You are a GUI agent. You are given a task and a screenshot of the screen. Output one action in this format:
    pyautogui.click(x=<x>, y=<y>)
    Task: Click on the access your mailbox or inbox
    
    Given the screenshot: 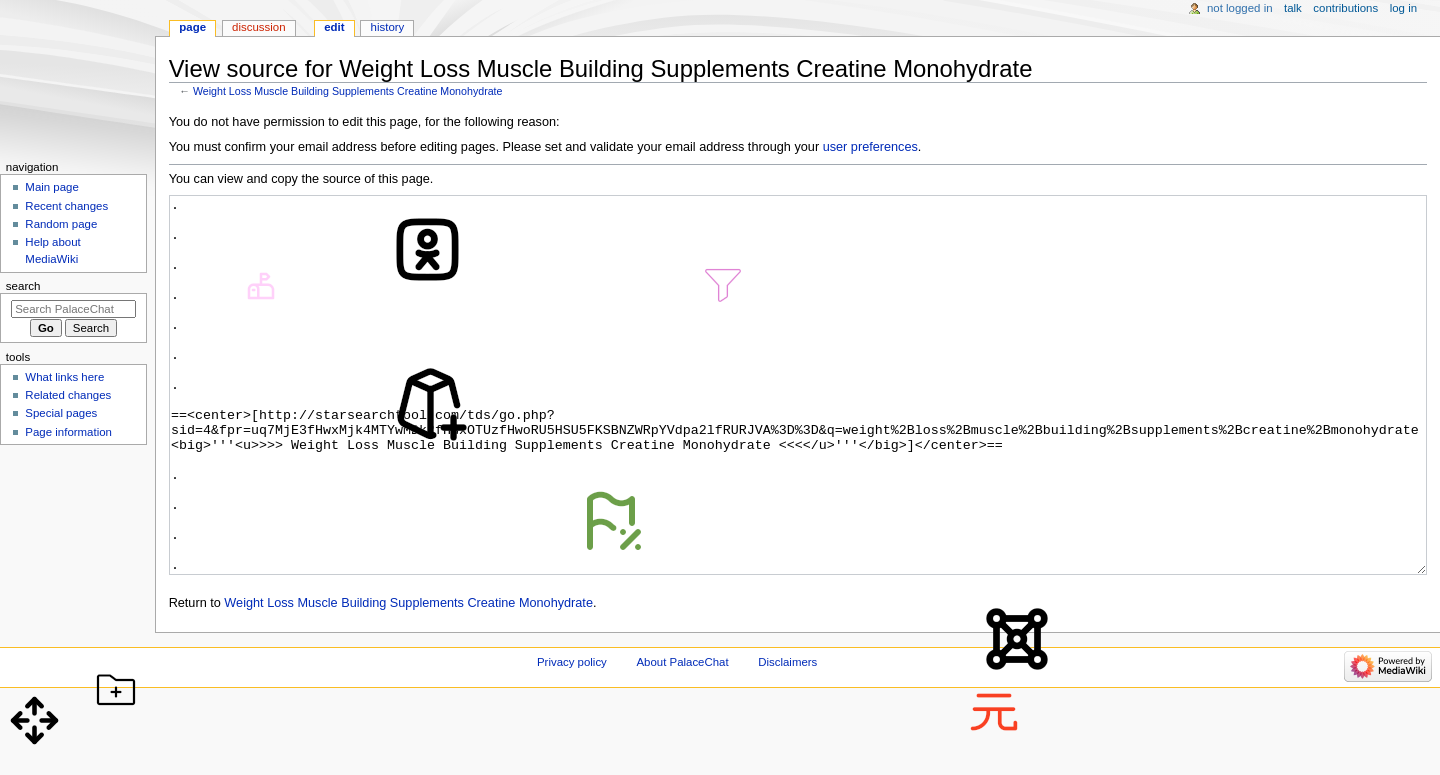 What is the action you would take?
    pyautogui.click(x=261, y=286)
    